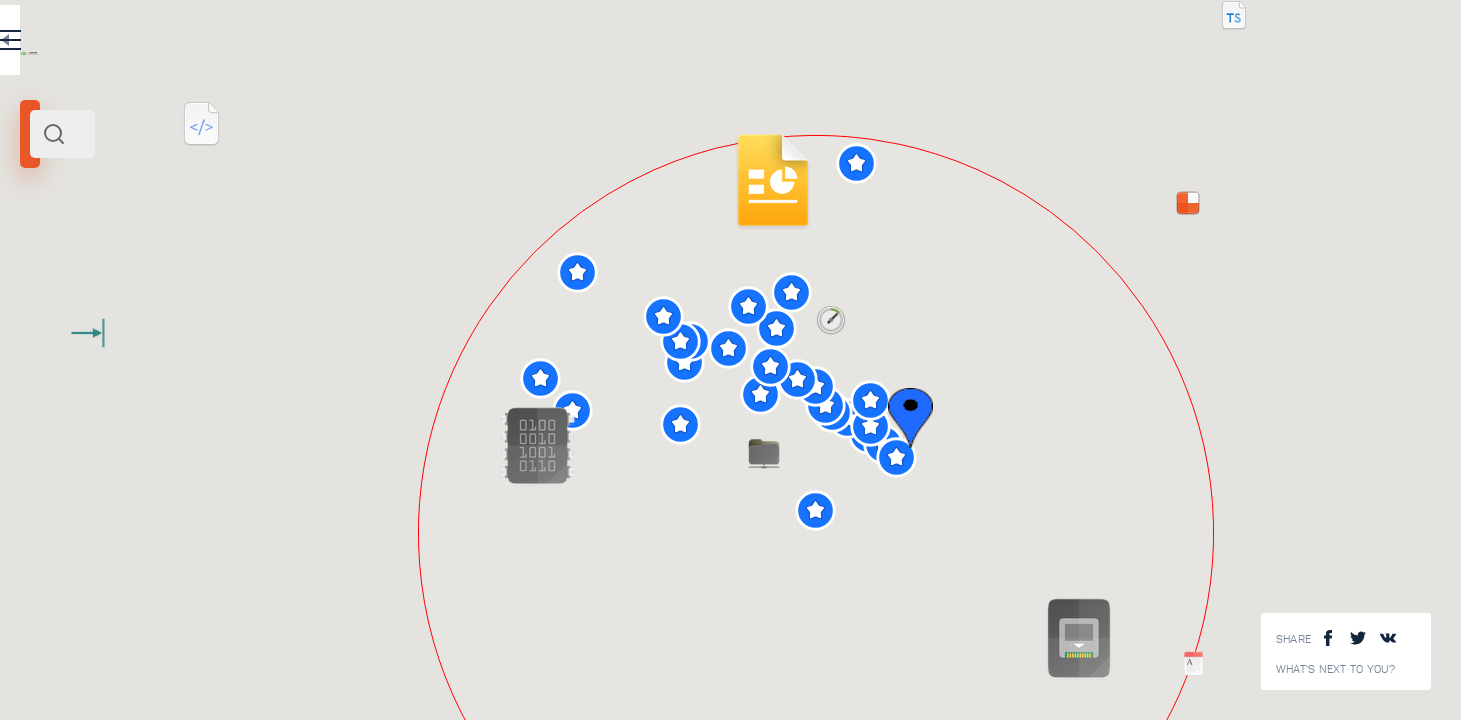  Describe the element at coordinates (1079, 638) in the screenshot. I see `nintendo ds game rom file` at that location.